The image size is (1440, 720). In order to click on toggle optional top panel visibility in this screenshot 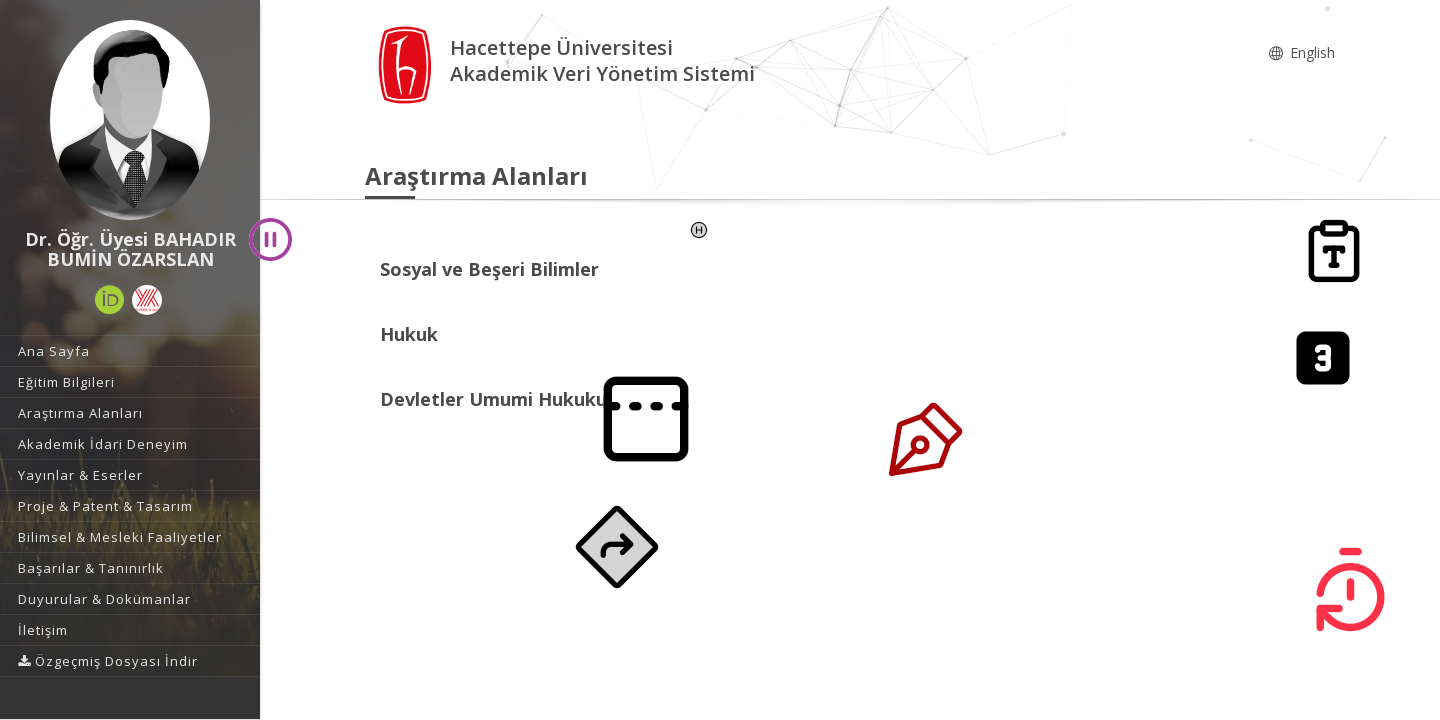, I will do `click(646, 419)`.